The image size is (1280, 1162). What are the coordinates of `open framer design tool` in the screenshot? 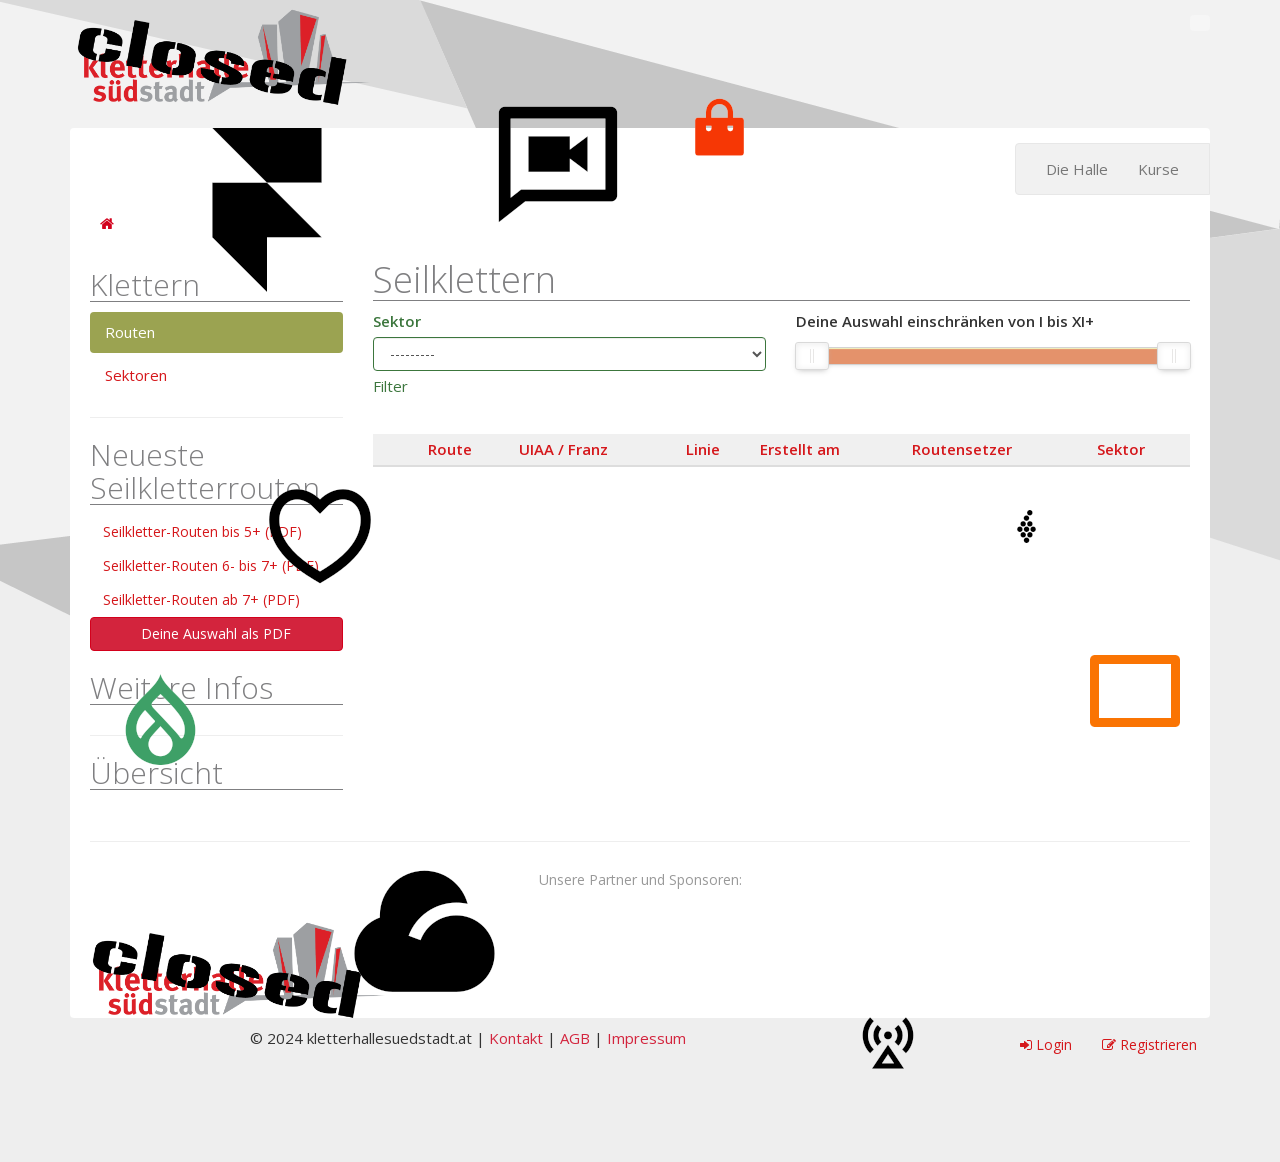 It's located at (267, 210).